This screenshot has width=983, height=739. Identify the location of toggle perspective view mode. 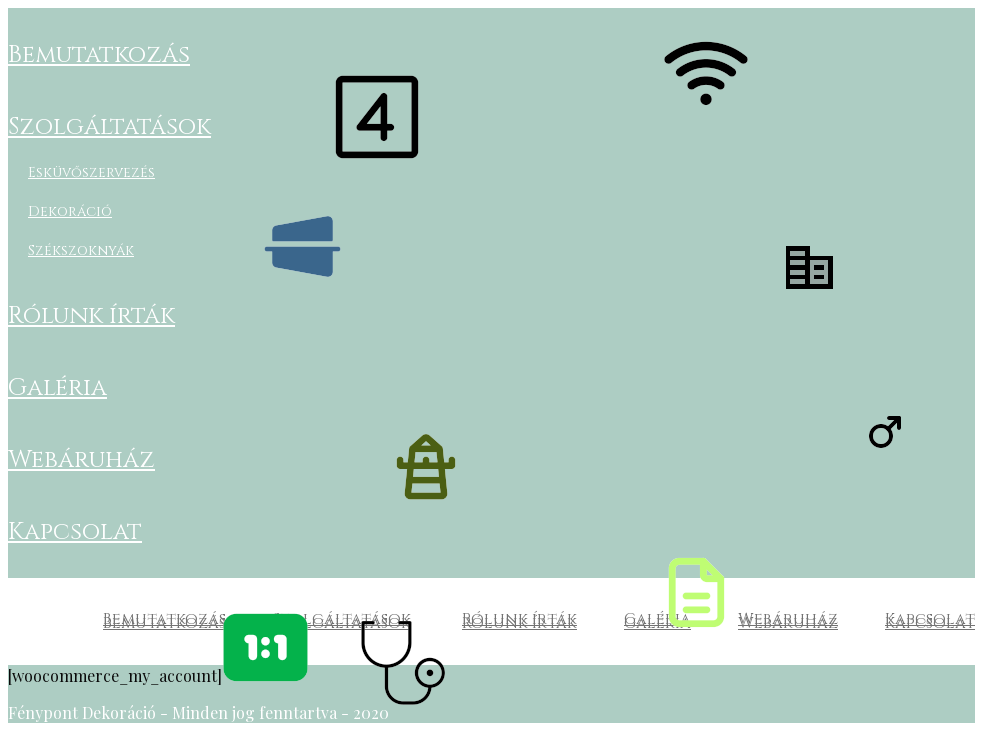
(302, 246).